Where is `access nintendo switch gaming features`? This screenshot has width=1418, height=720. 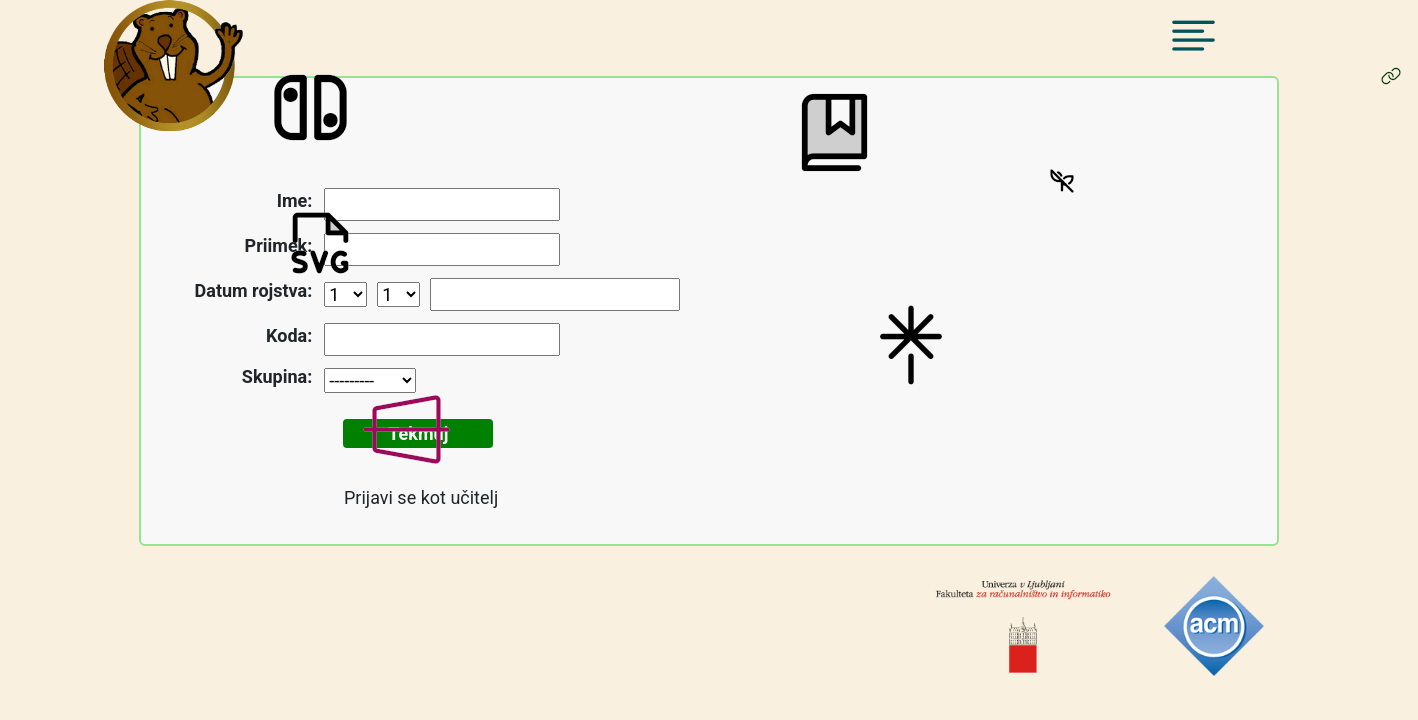 access nintendo switch gaming features is located at coordinates (310, 107).